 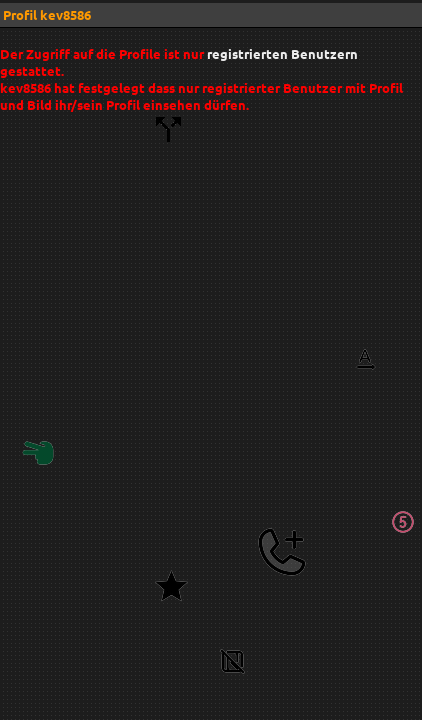 I want to click on select scissors in rock-paper-scissors game, so click(x=38, y=453).